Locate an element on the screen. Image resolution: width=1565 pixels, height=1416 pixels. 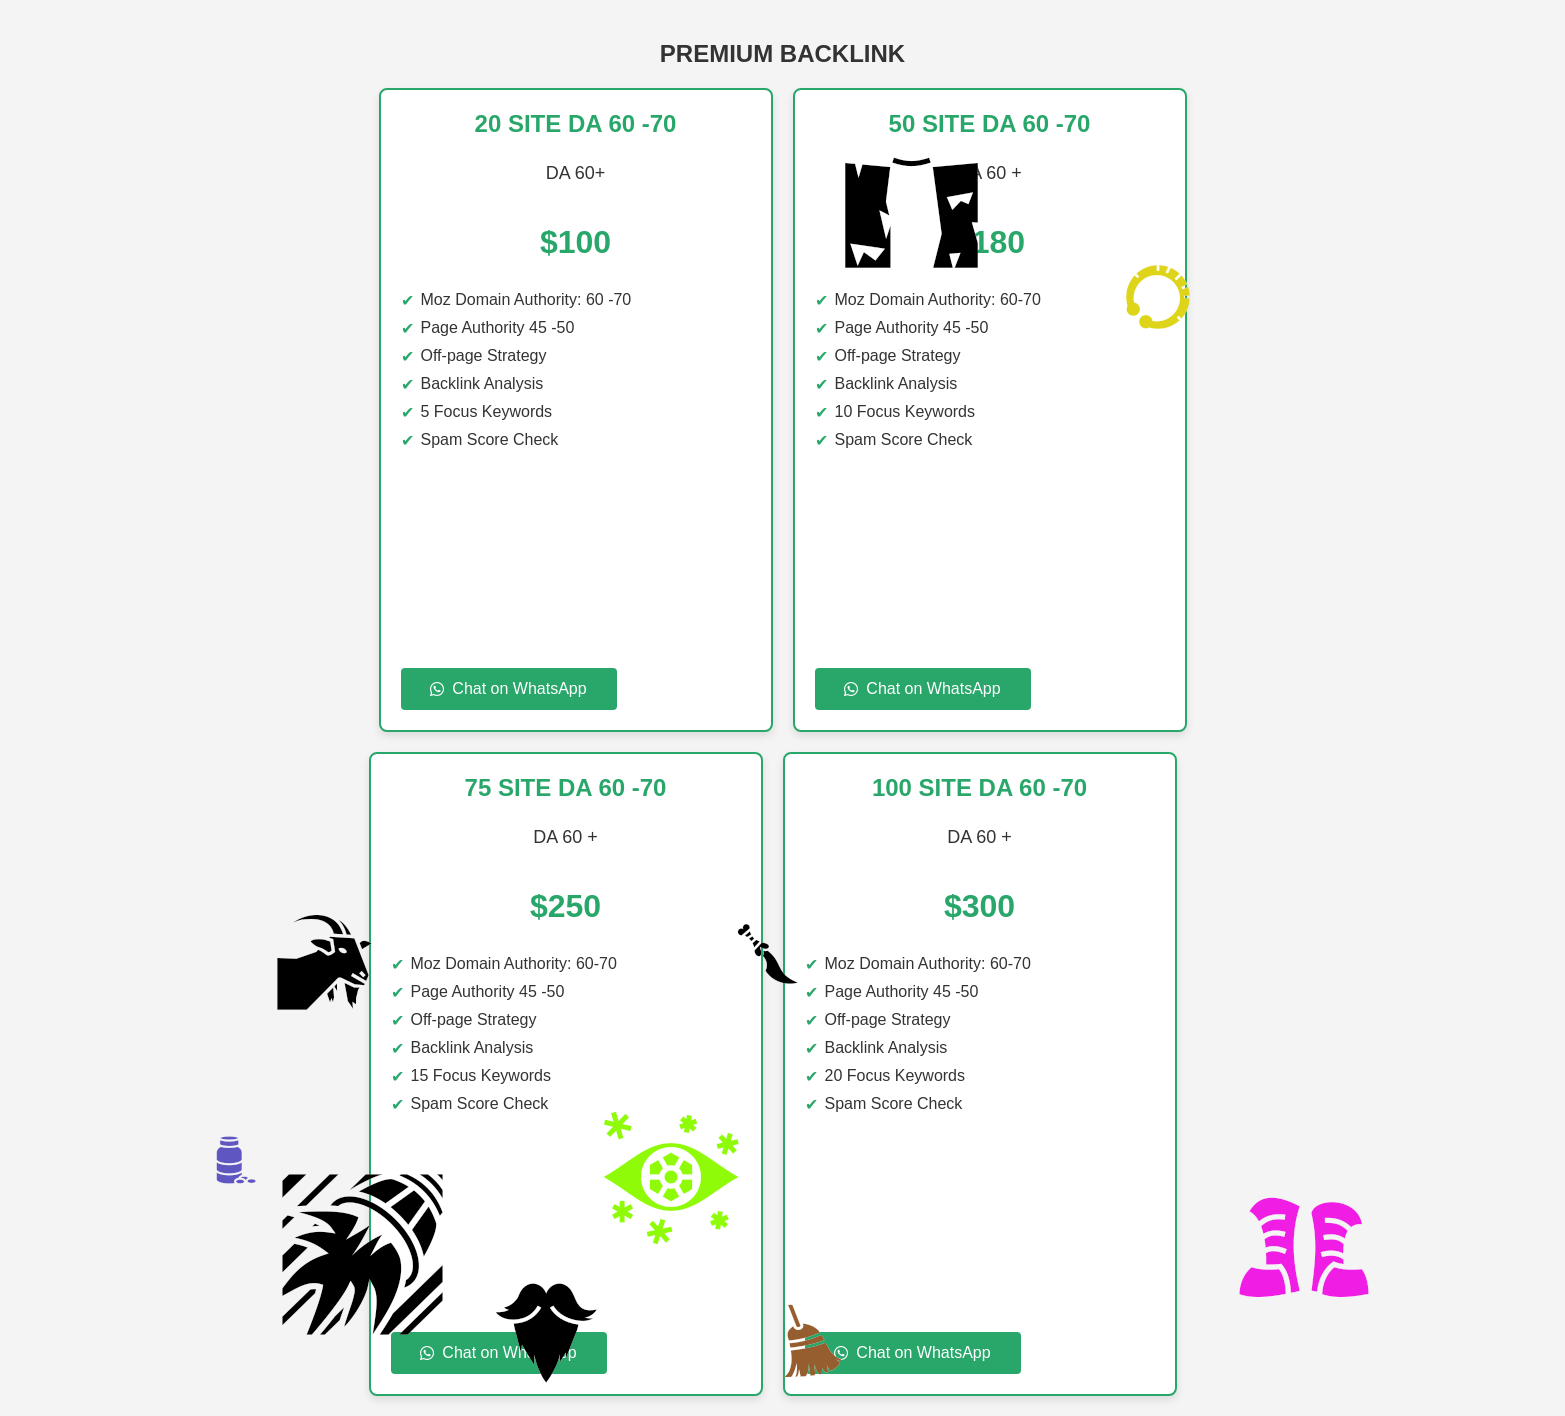
represents Capricorn zodiac sign is located at coordinates (326, 960).